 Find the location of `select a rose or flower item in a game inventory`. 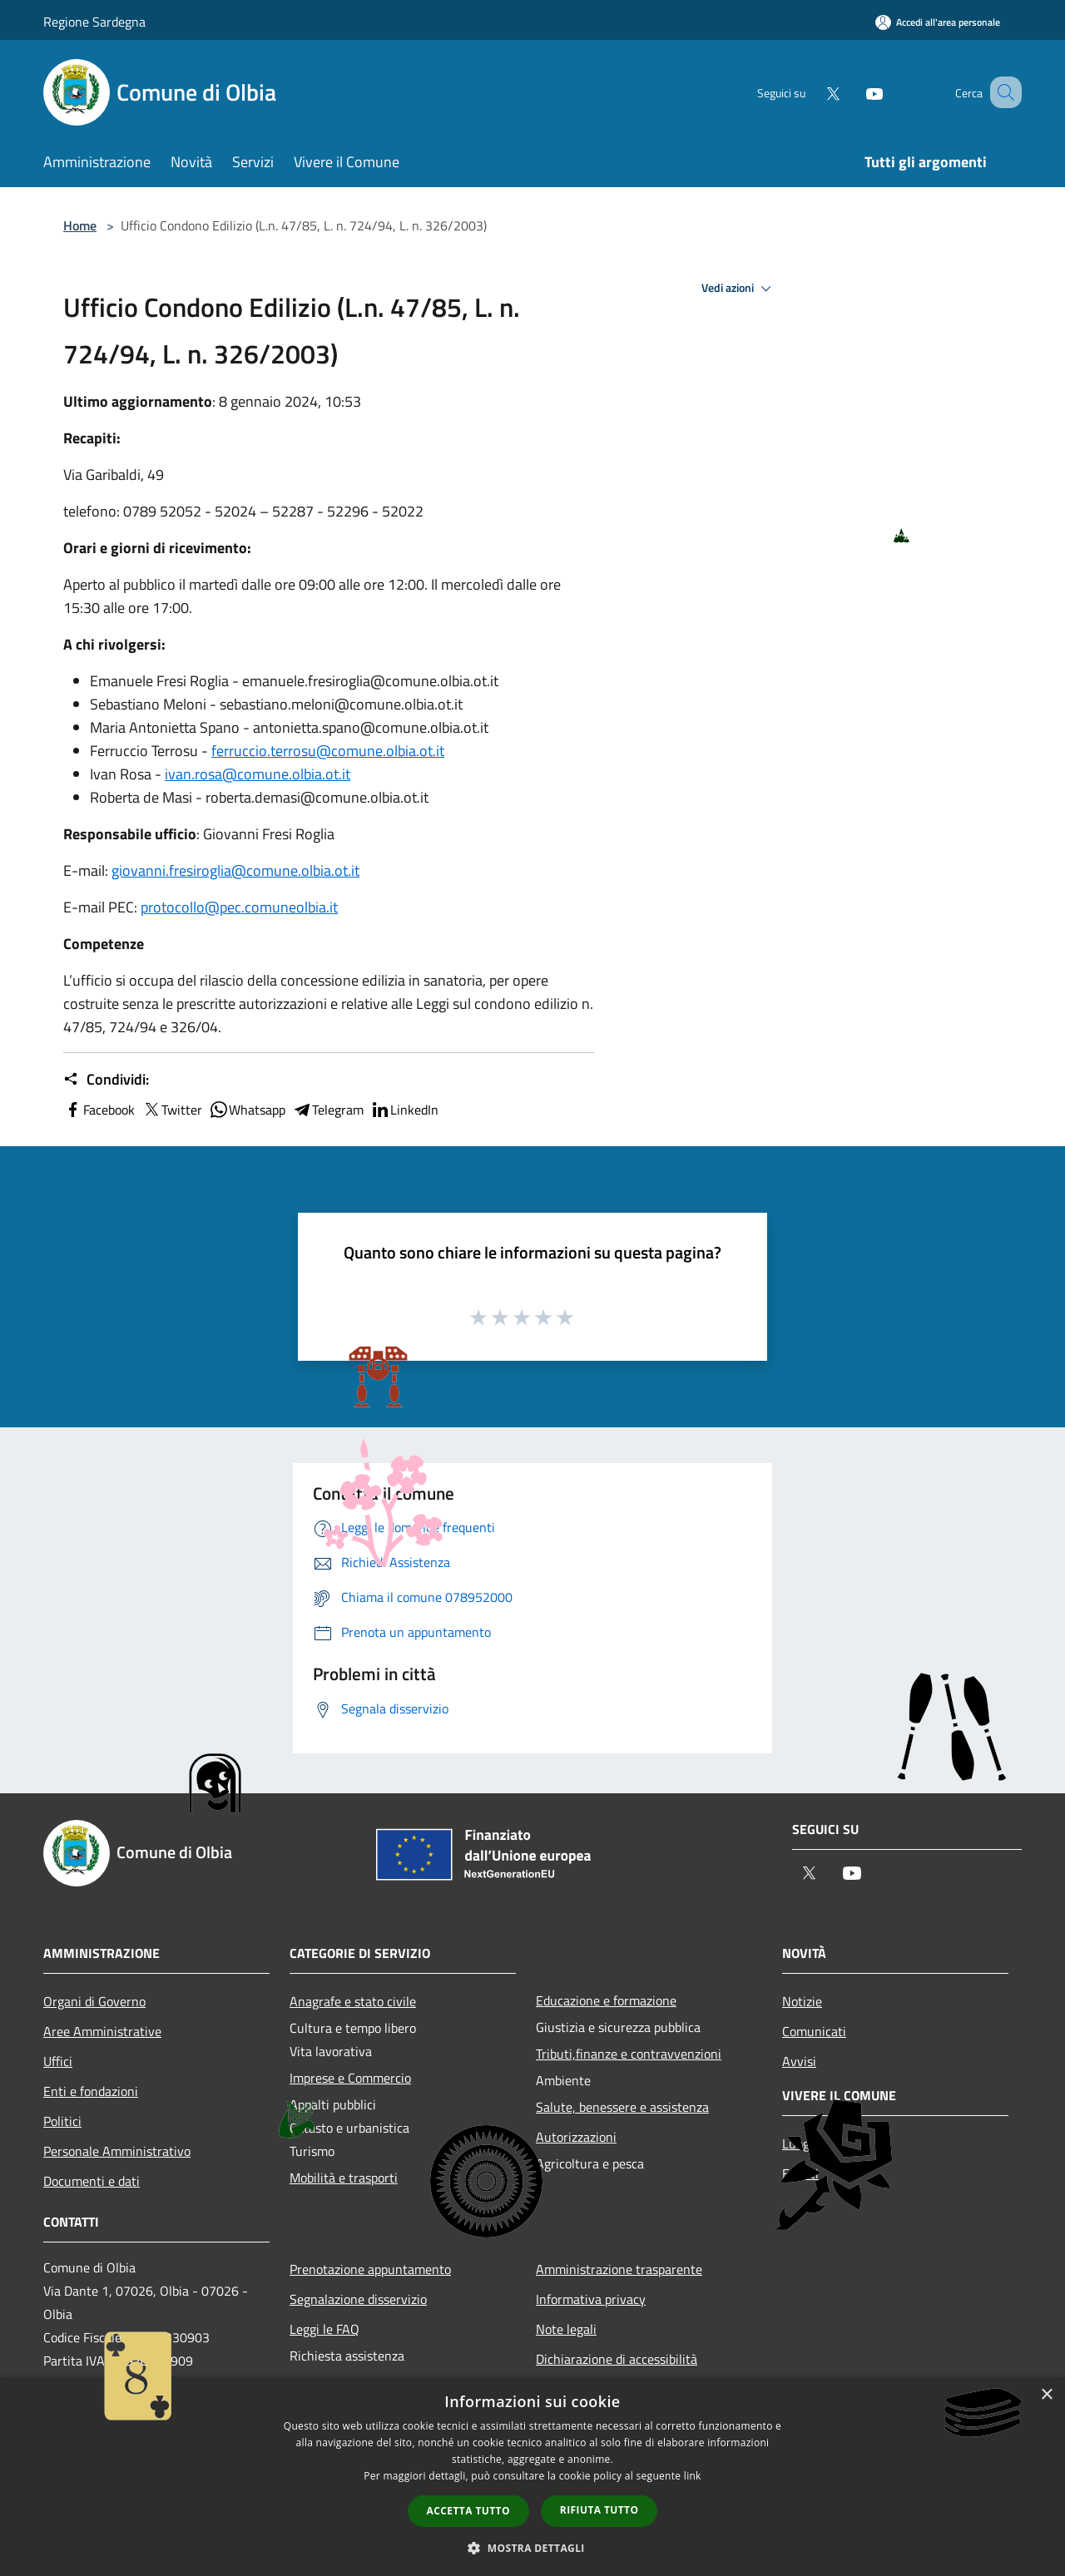

select a rose or flower item in a game inventory is located at coordinates (827, 2164).